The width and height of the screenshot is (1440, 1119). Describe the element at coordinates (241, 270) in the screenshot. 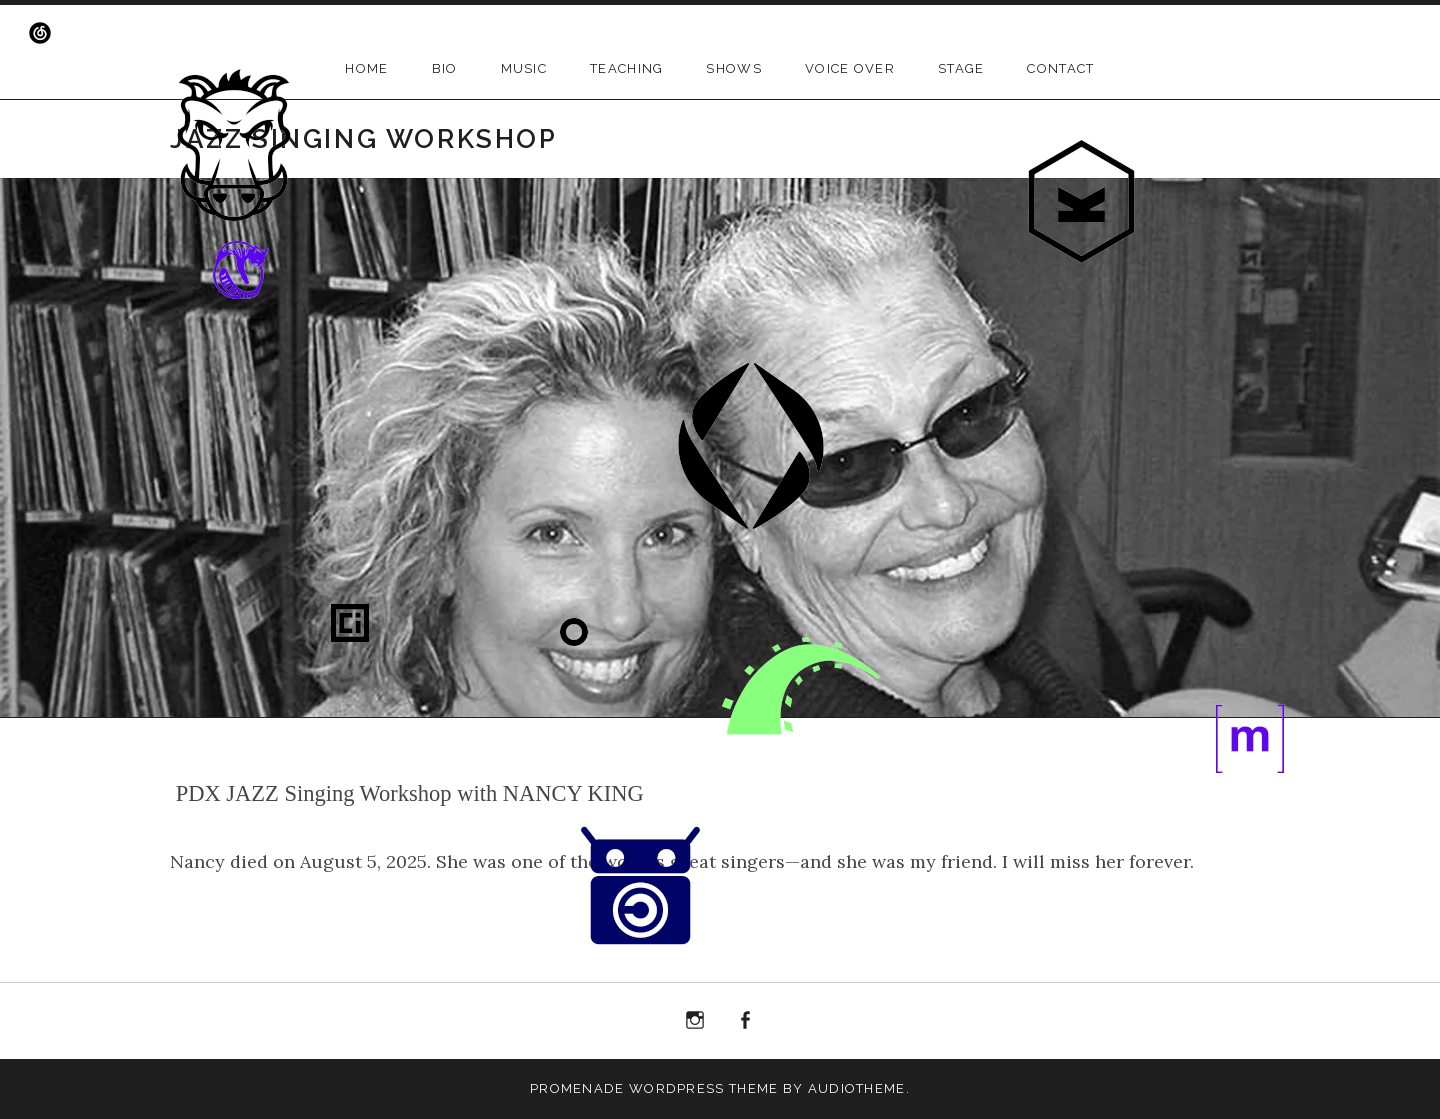

I see `open GNU IceCat browser` at that location.